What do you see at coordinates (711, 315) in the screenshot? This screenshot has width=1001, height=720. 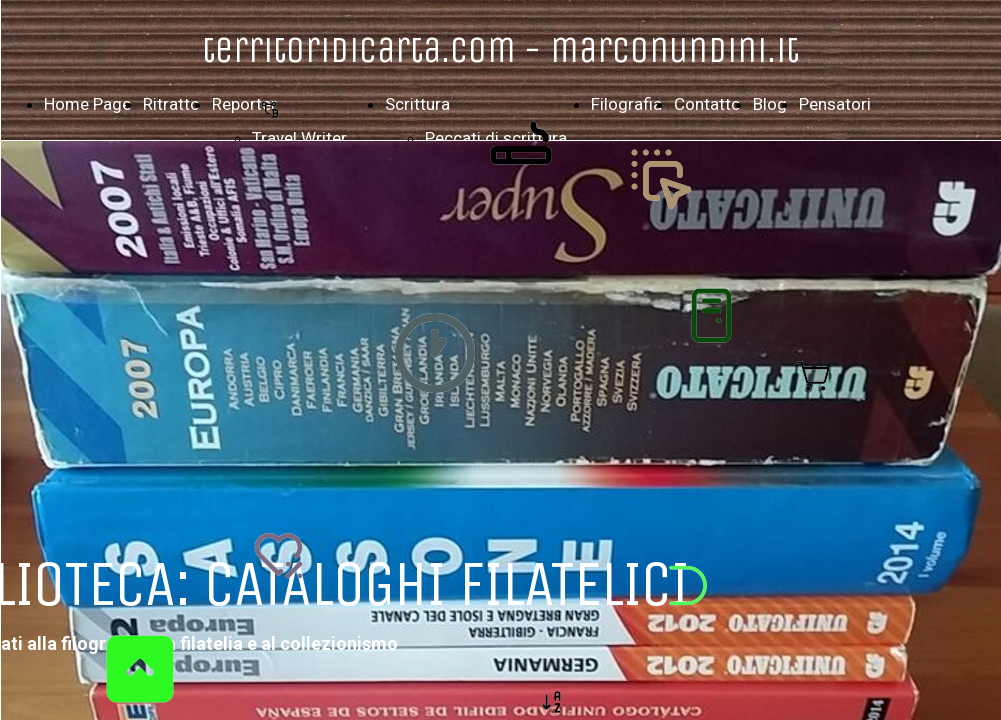 I see `access computer or desktop settings` at bounding box center [711, 315].